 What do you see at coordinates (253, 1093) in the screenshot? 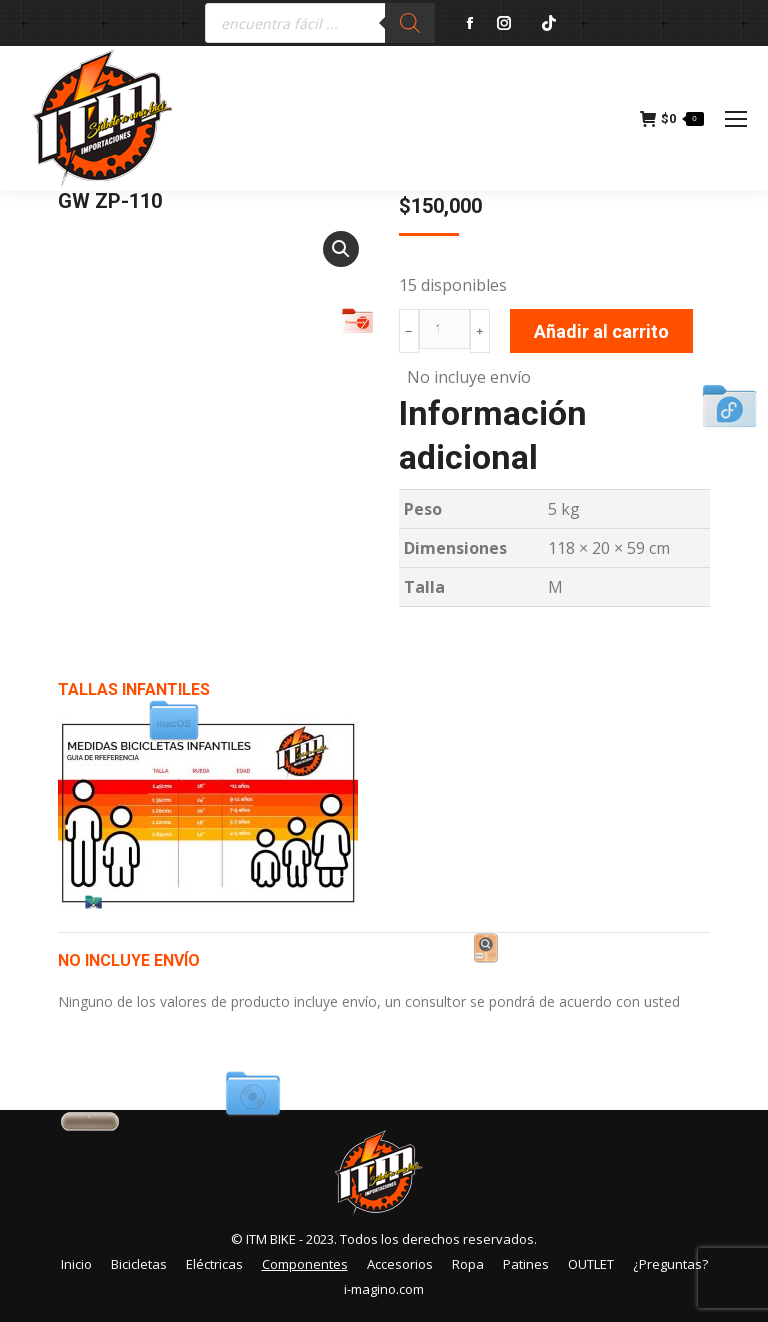
I see `open your recordings folder` at bounding box center [253, 1093].